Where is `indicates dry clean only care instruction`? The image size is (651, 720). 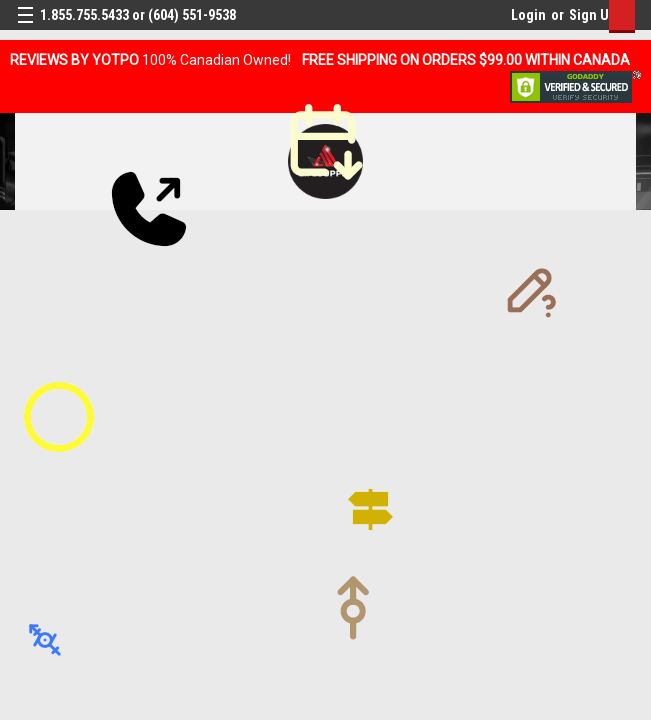
indicates dry clean only care instruction is located at coordinates (59, 417).